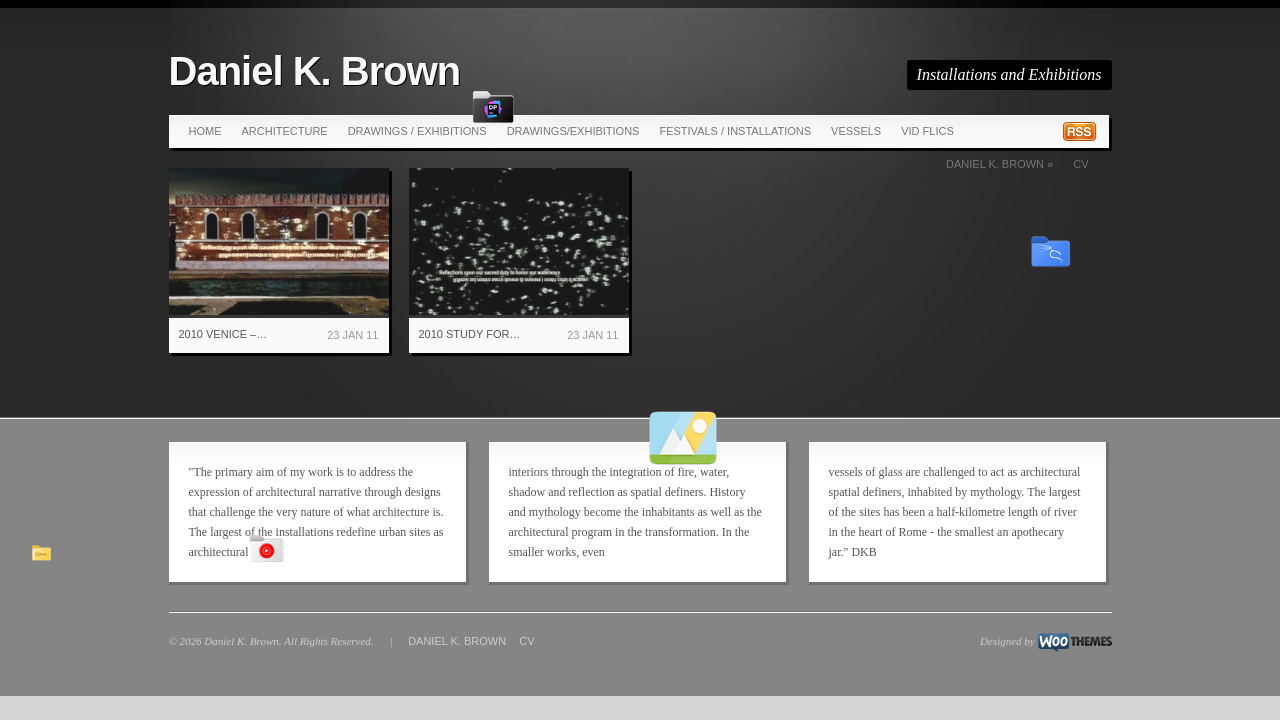  I want to click on open folder containing JetBrains dotPeek projects, so click(493, 108).